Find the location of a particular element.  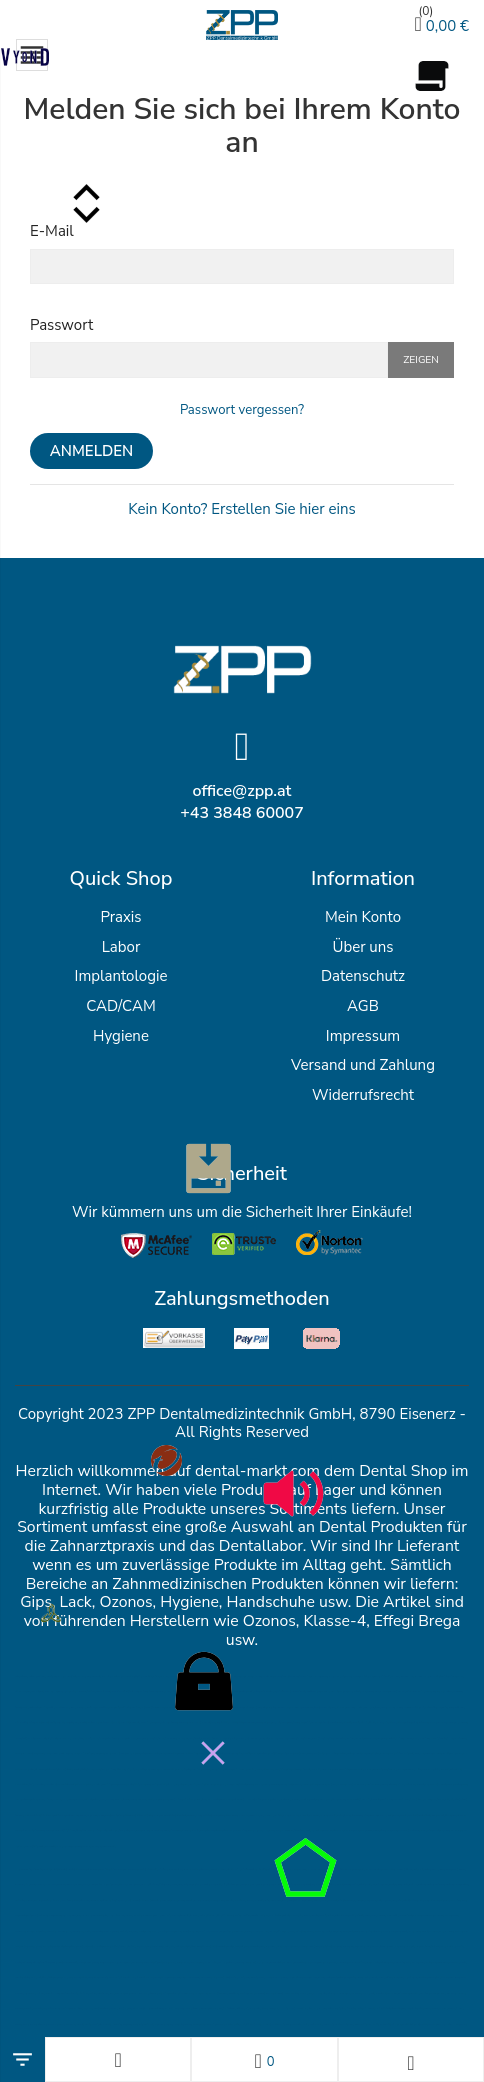

view document or file details is located at coordinates (432, 76).